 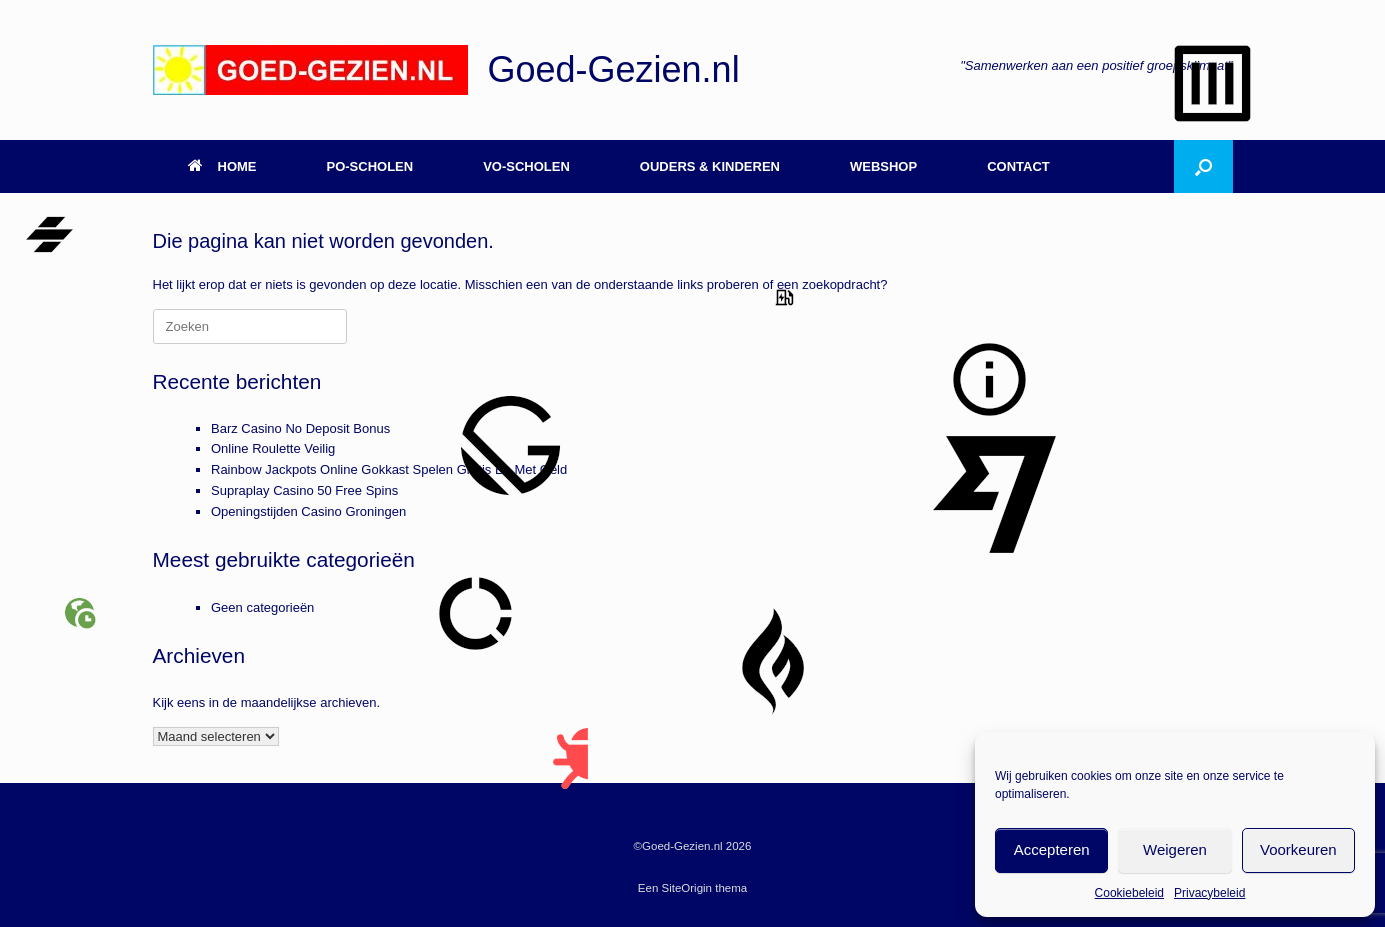 What do you see at coordinates (989, 379) in the screenshot?
I see `view more information or details` at bounding box center [989, 379].